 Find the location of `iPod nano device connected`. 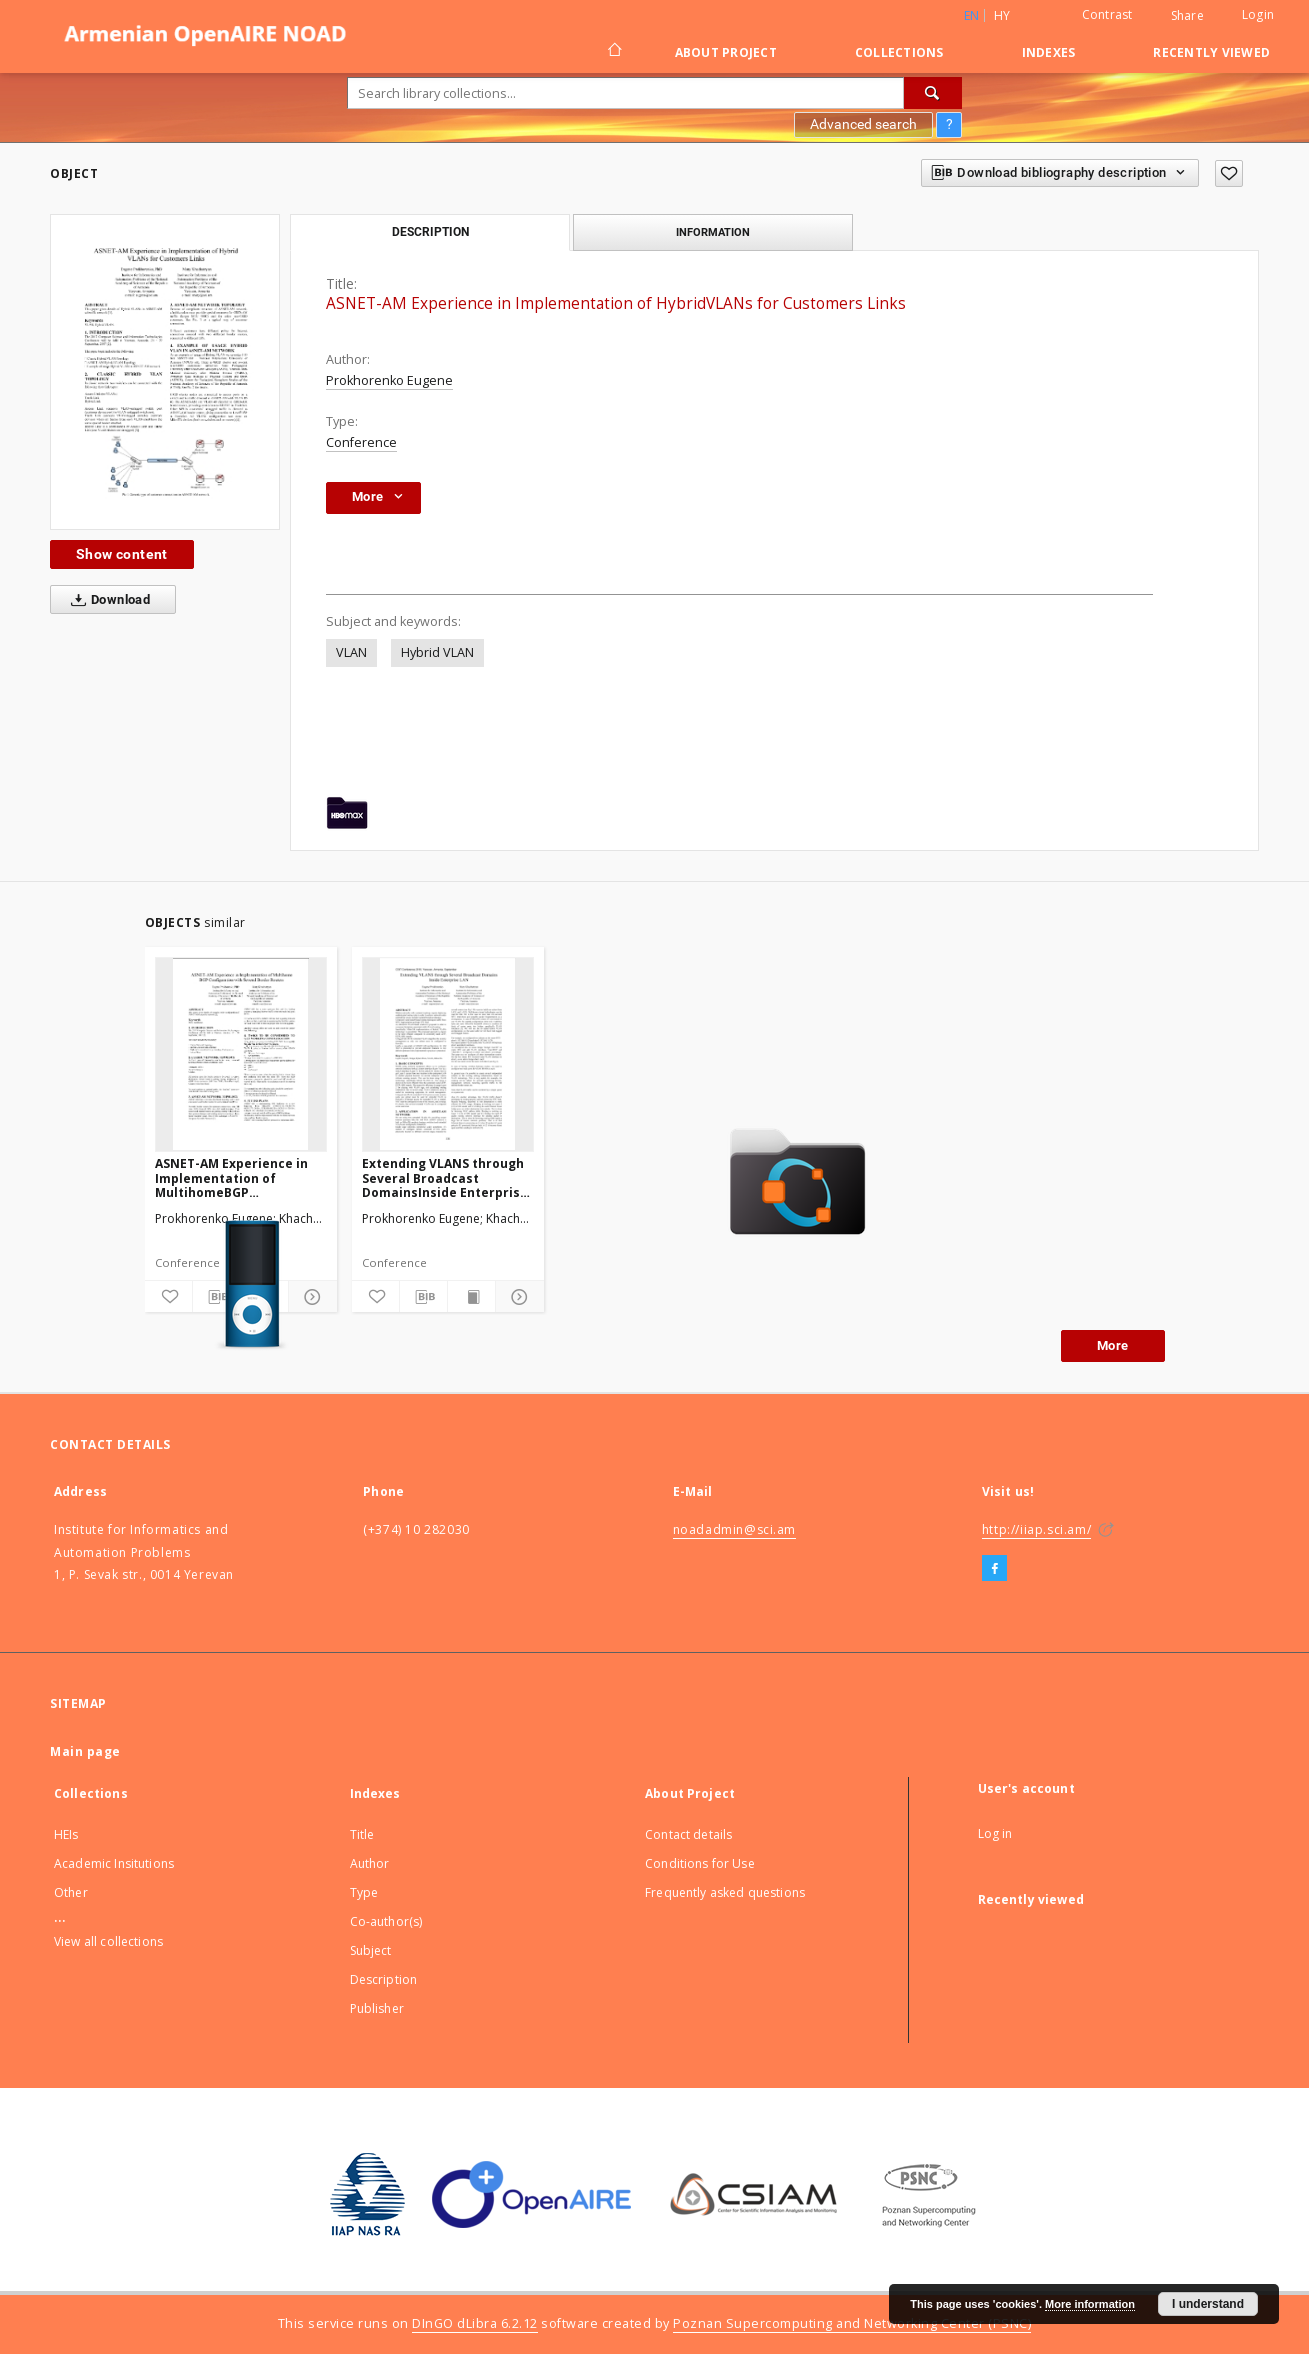

iPod nano device connected is located at coordinates (251, 1285).